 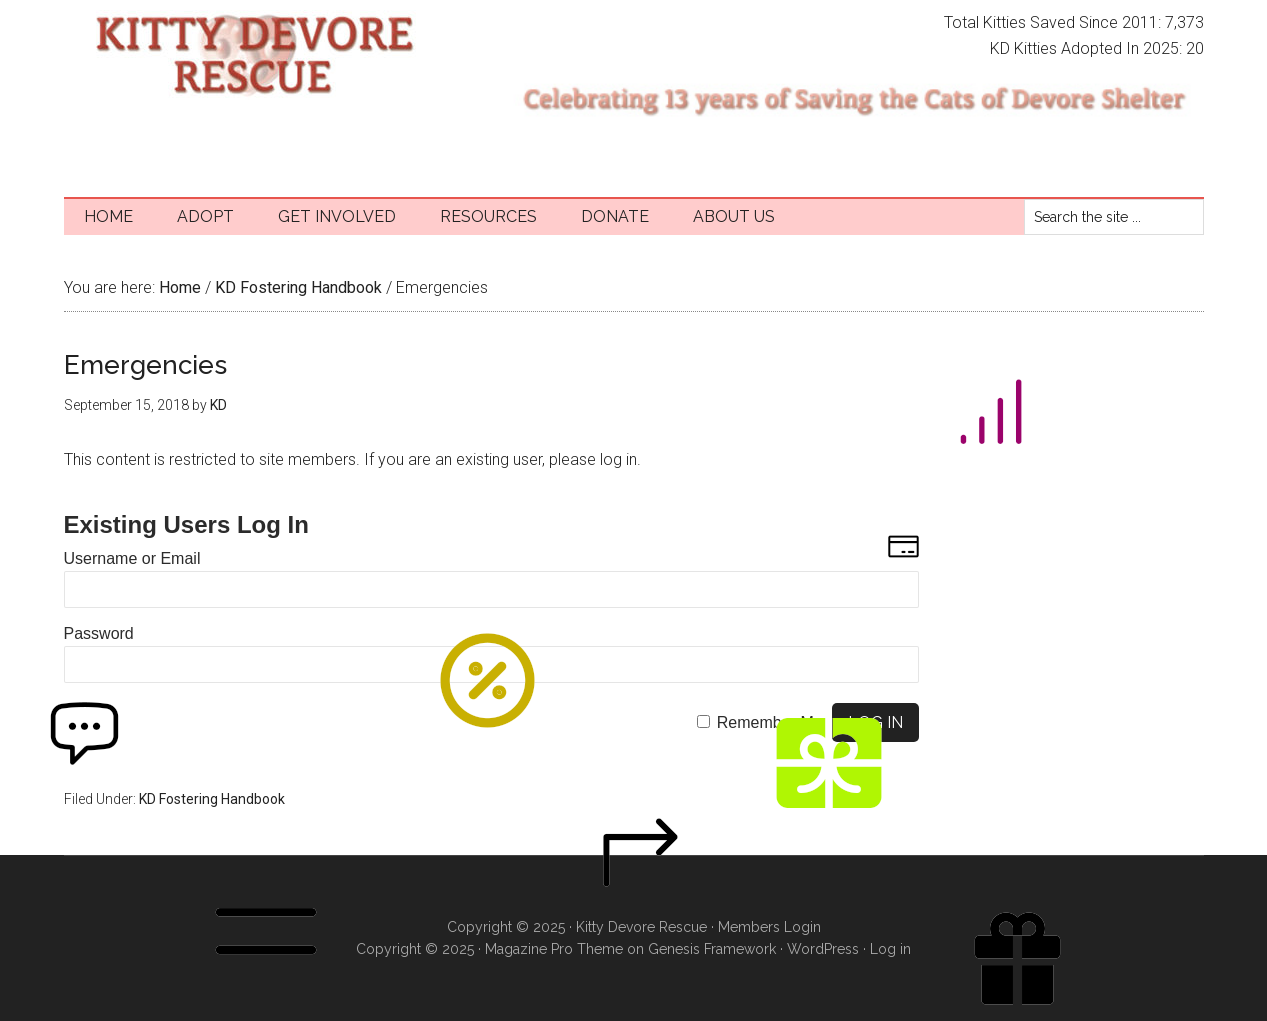 I want to click on manage payment methods, so click(x=903, y=546).